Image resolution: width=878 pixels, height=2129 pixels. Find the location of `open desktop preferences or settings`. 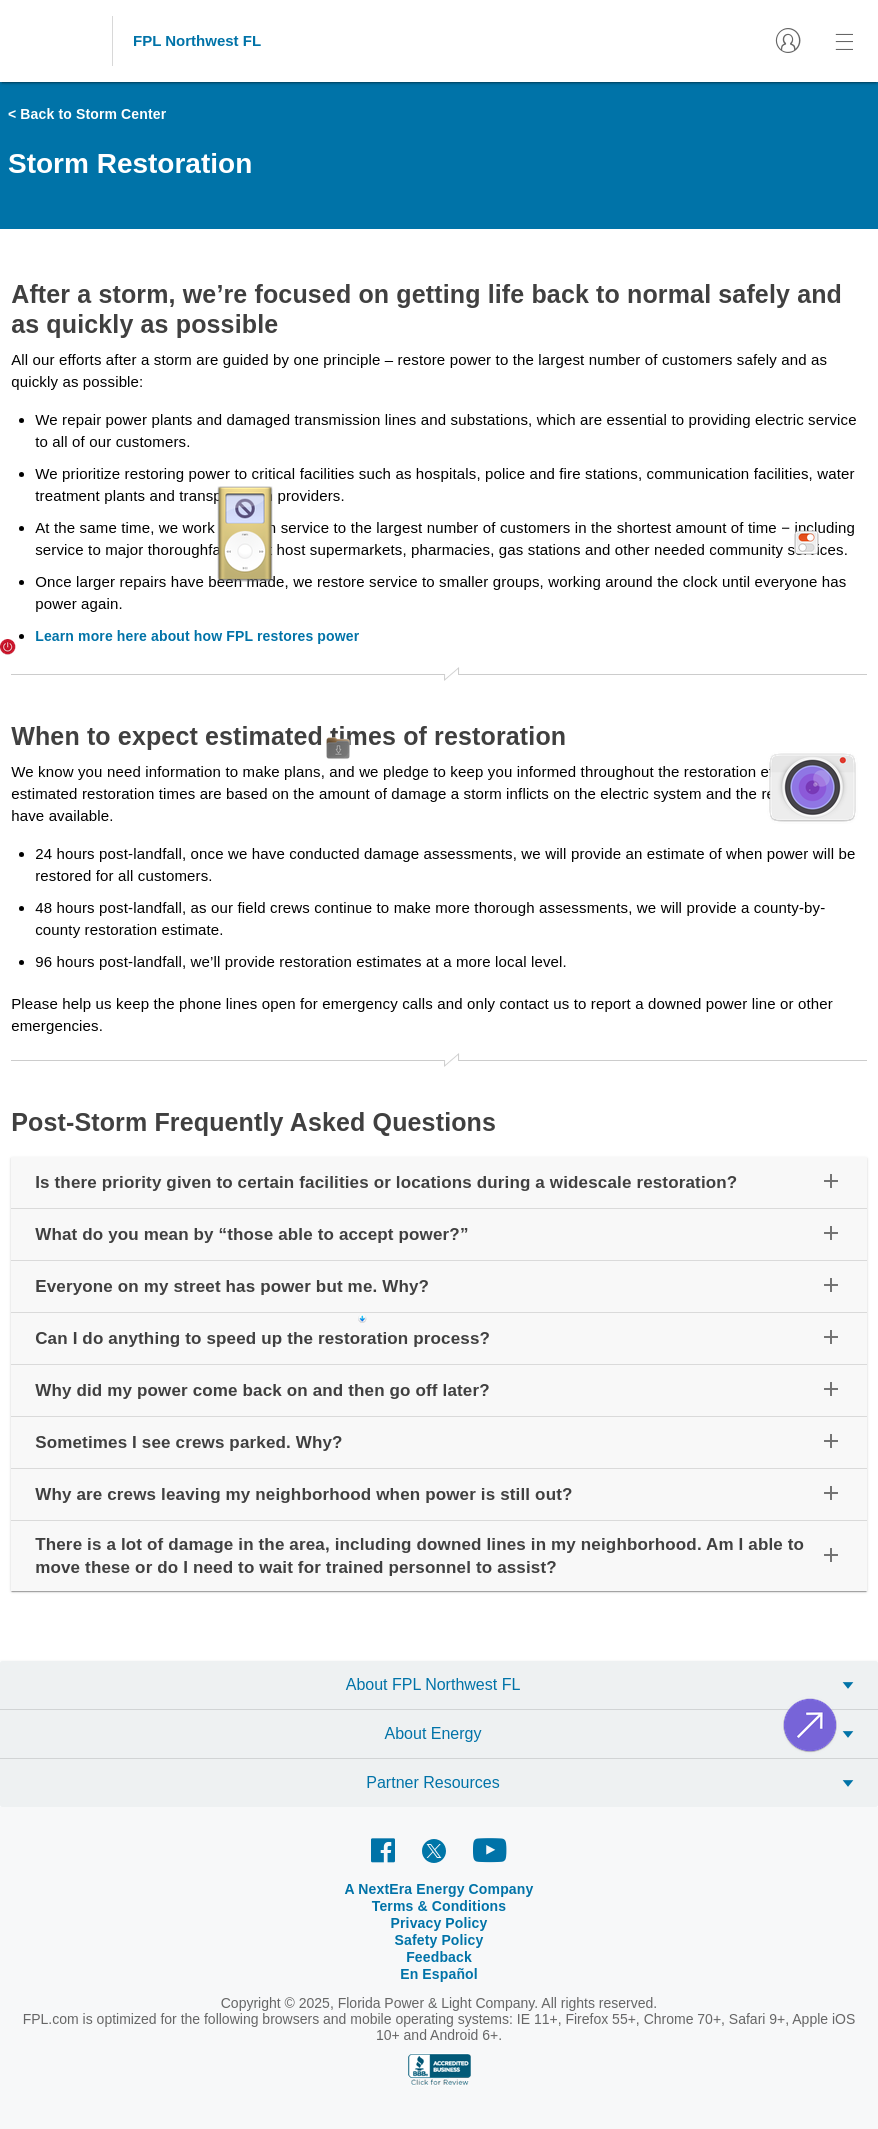

open desktop preferences or settings is located at coordinates (806, 542).